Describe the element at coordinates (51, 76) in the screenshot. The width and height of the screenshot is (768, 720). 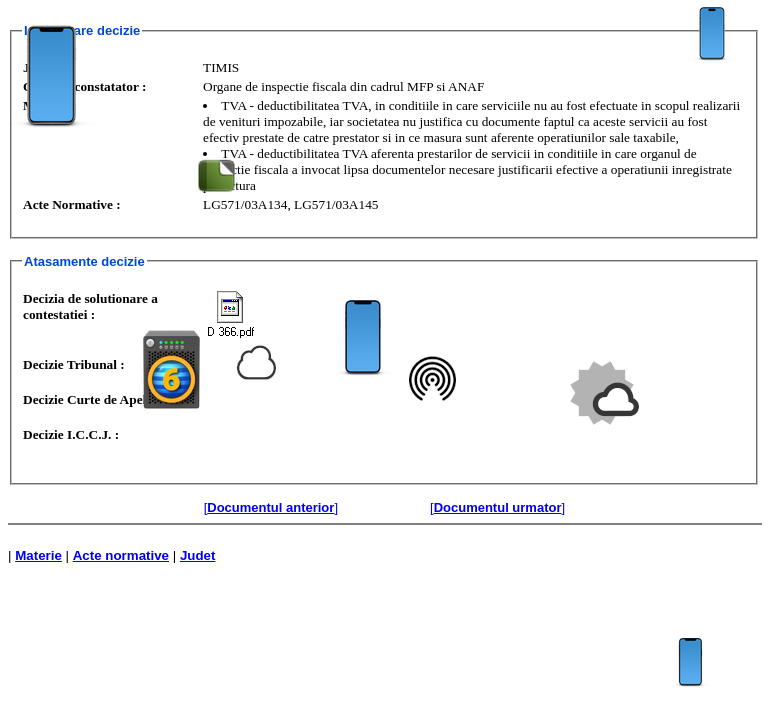
I see `connect to or manage your iPhone` at that location.